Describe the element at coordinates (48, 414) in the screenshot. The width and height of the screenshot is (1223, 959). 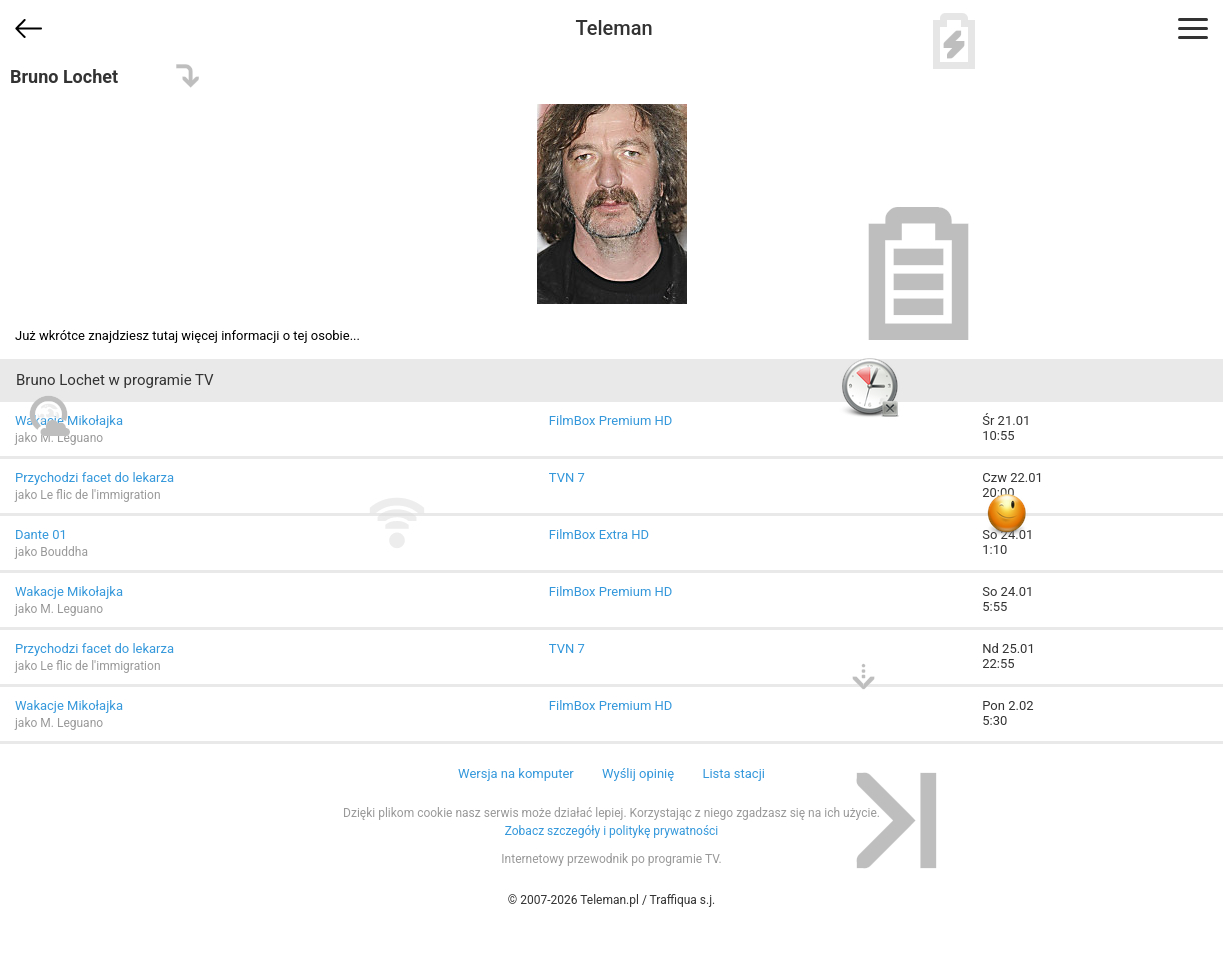
I see `indicates partly cloudy night weather conditions` at that location.